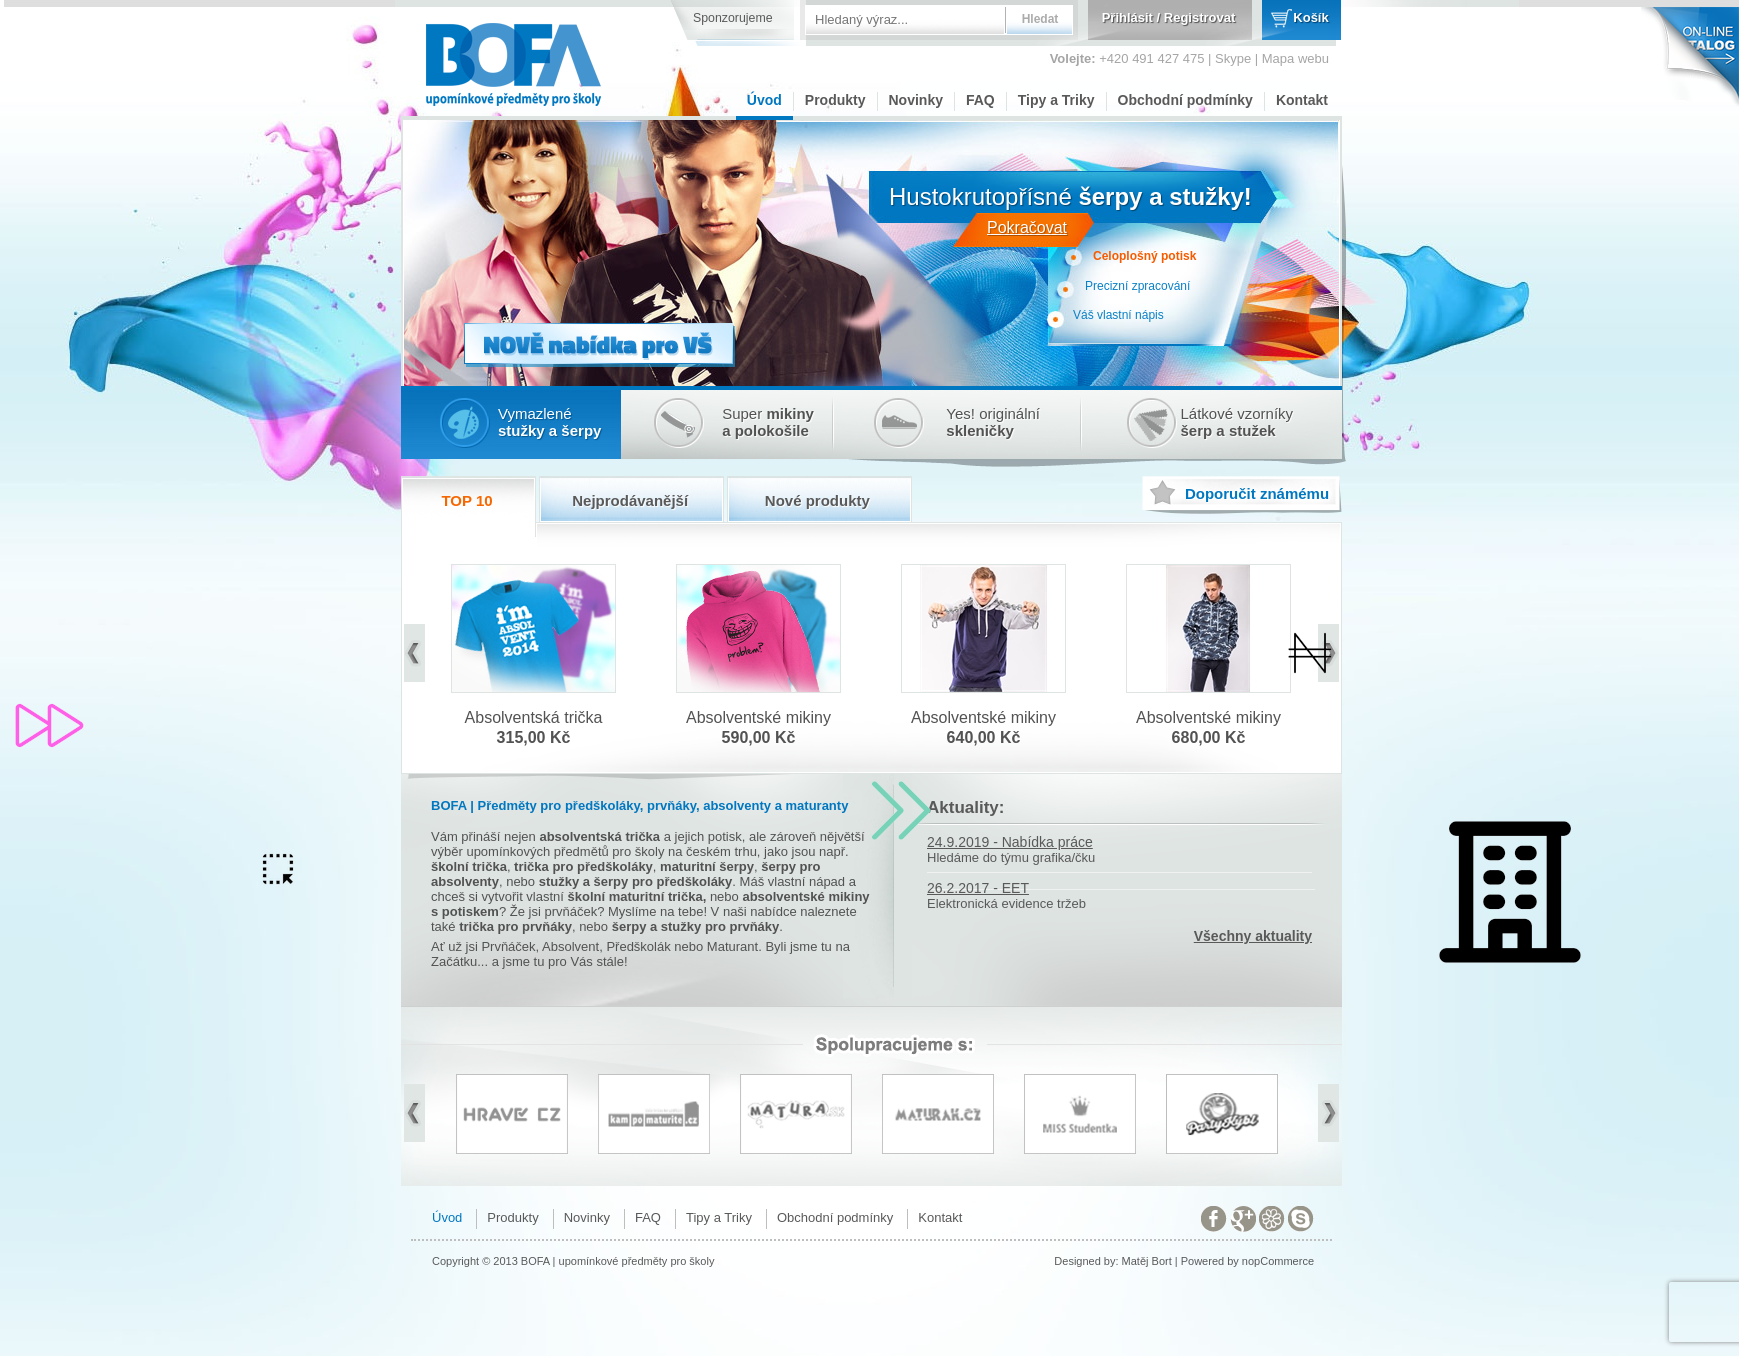 The width and height of the screenshot is (1739, 1356). I want to click on view office or business location, so click(1510, 892).